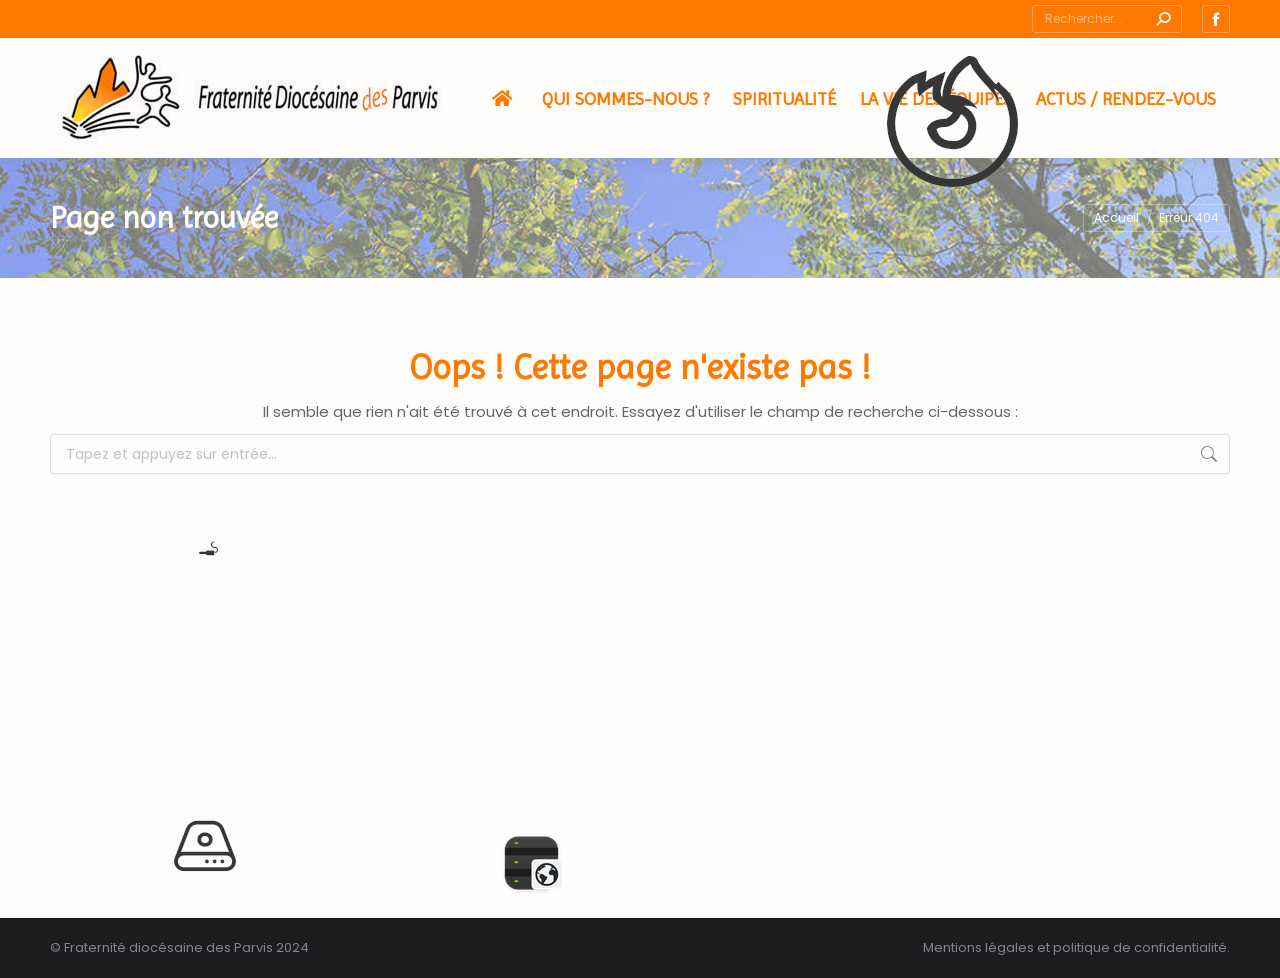 This screenshot has width=1280, height=978. What do you see at coordinates (205, 844) in the screenshot?
I see `indicates a firewire-connected hard drive` at bounding box center [205, 844].